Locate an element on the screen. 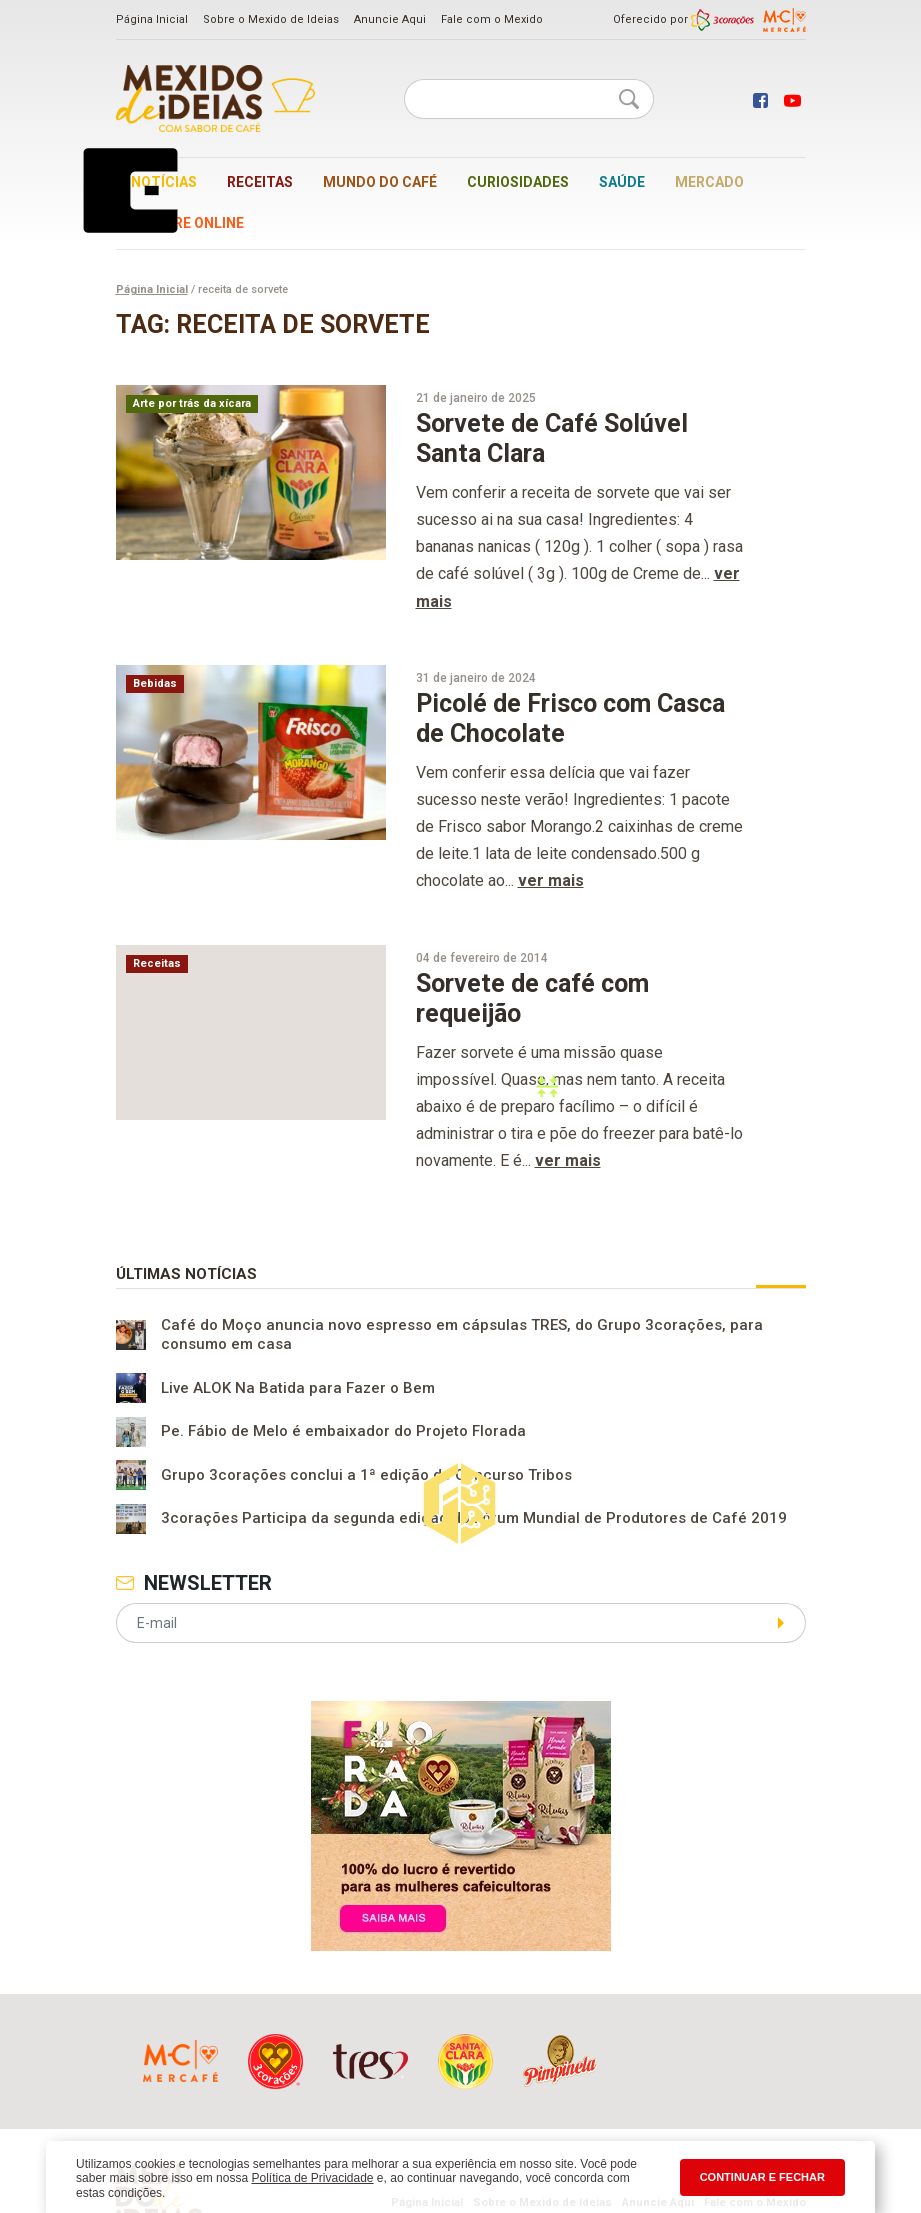 The height and width of the screenshot is (2213, 921). access your wallet or payment methods is located at coordinates (130, 190).